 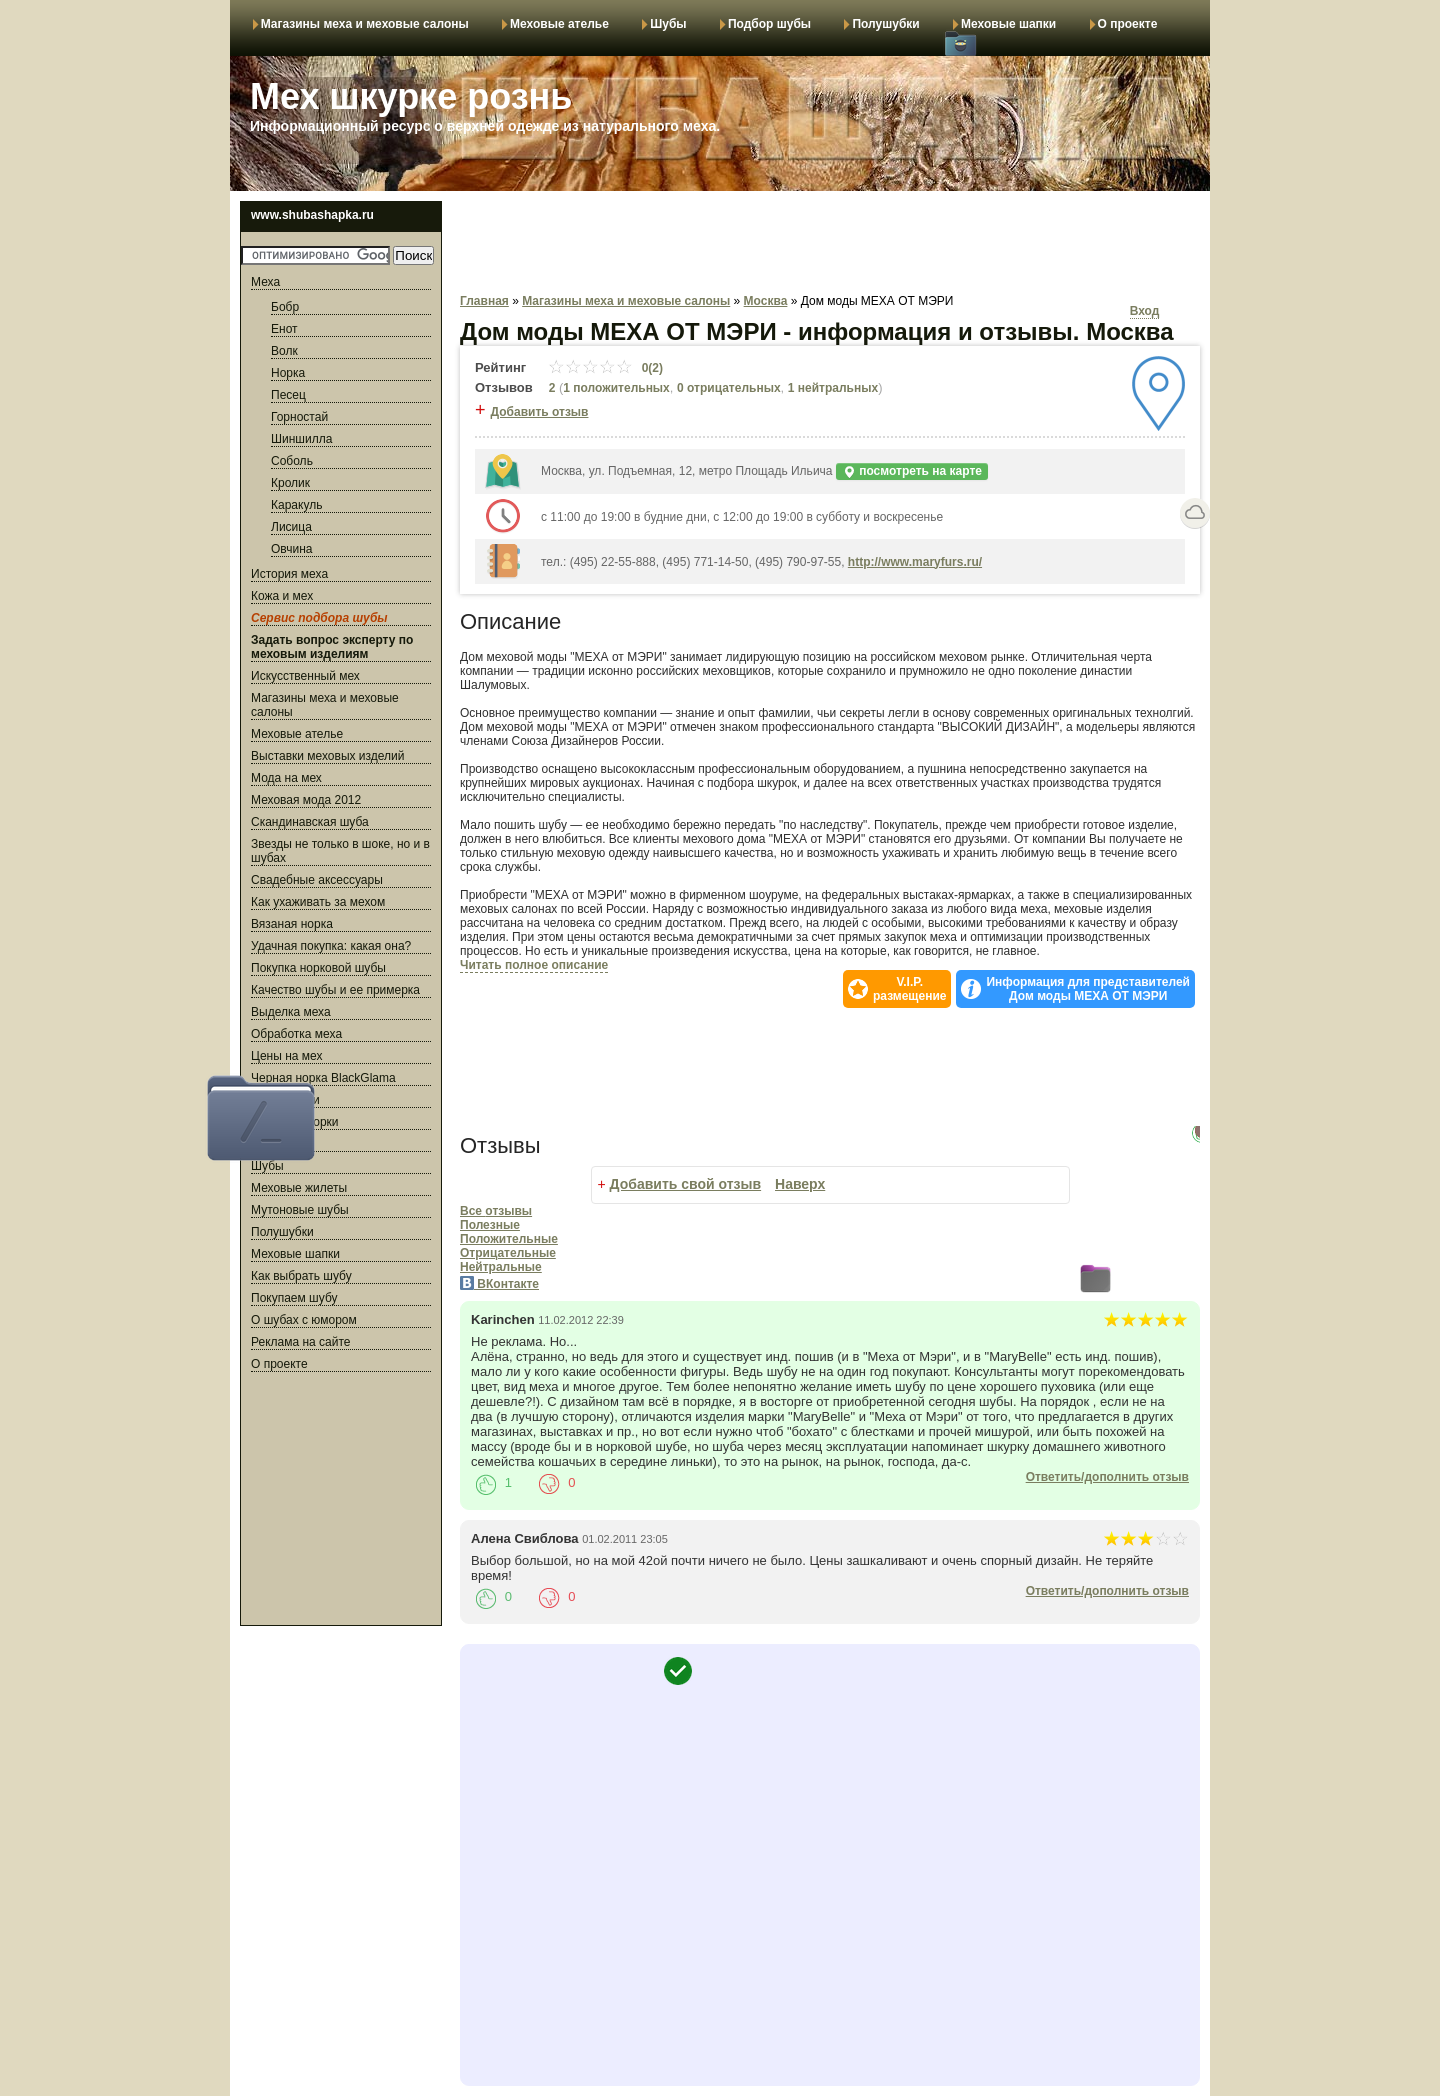 I want to click on indicates file is synced with Dropbox cloud storage, so click(x=1195, y=513).